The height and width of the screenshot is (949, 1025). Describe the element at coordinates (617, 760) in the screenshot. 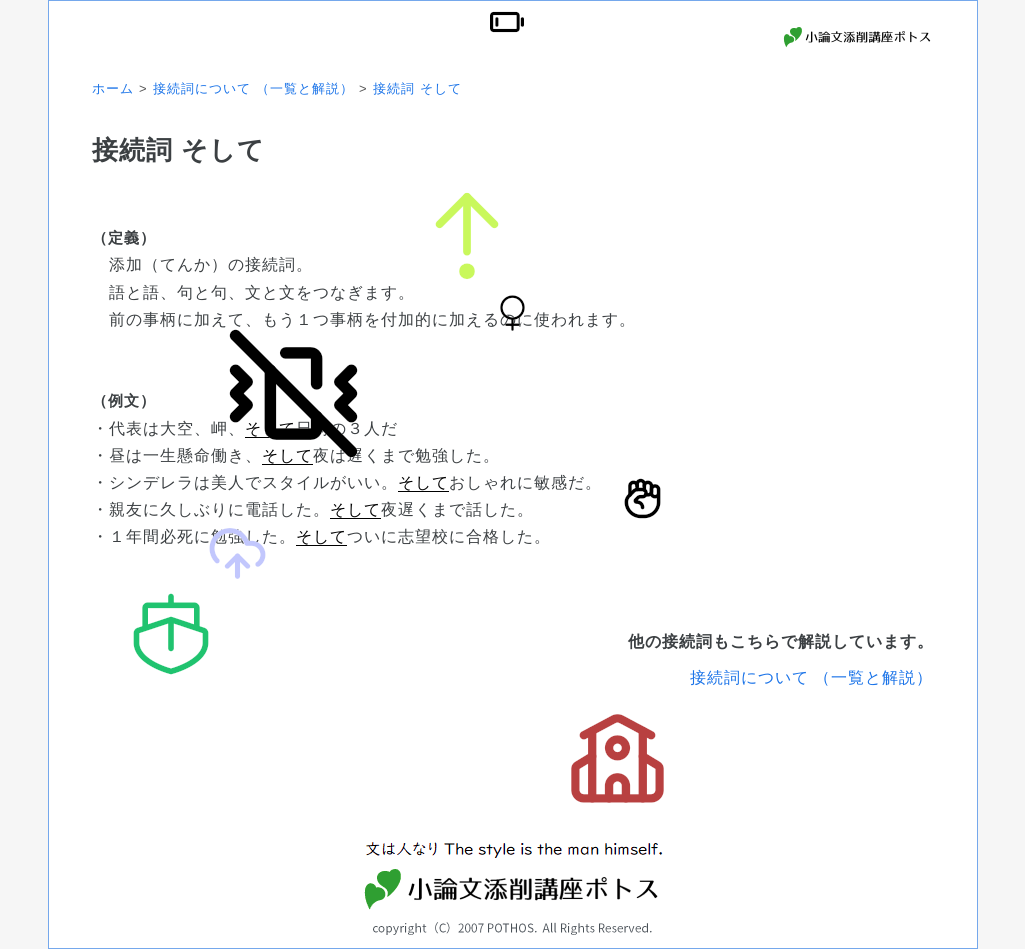

I see `access education or school-related features` at that location.